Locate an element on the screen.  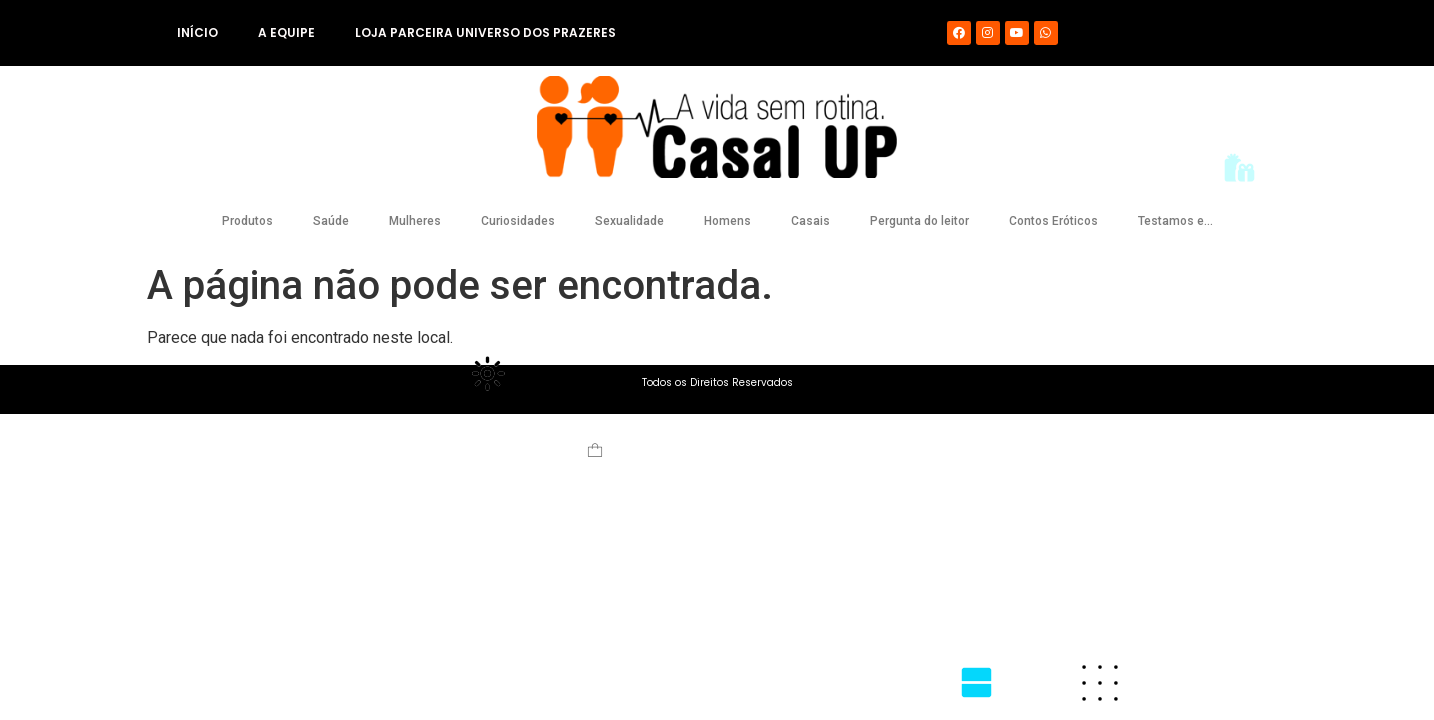
view your shopping bag is located at coordinates (595, 451).